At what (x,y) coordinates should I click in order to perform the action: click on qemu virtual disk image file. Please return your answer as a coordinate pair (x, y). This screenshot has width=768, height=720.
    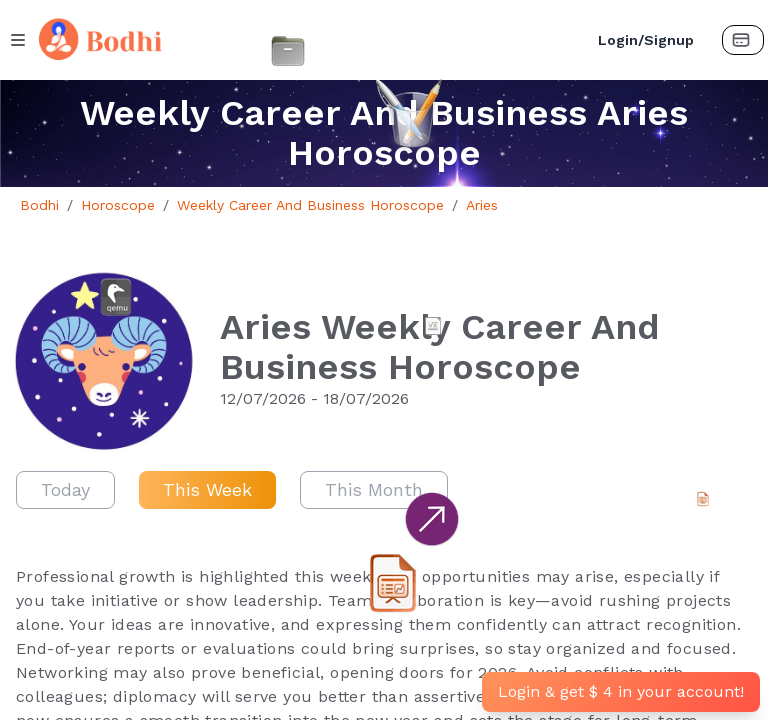
    Looking at the image, I should click on (116, 297).